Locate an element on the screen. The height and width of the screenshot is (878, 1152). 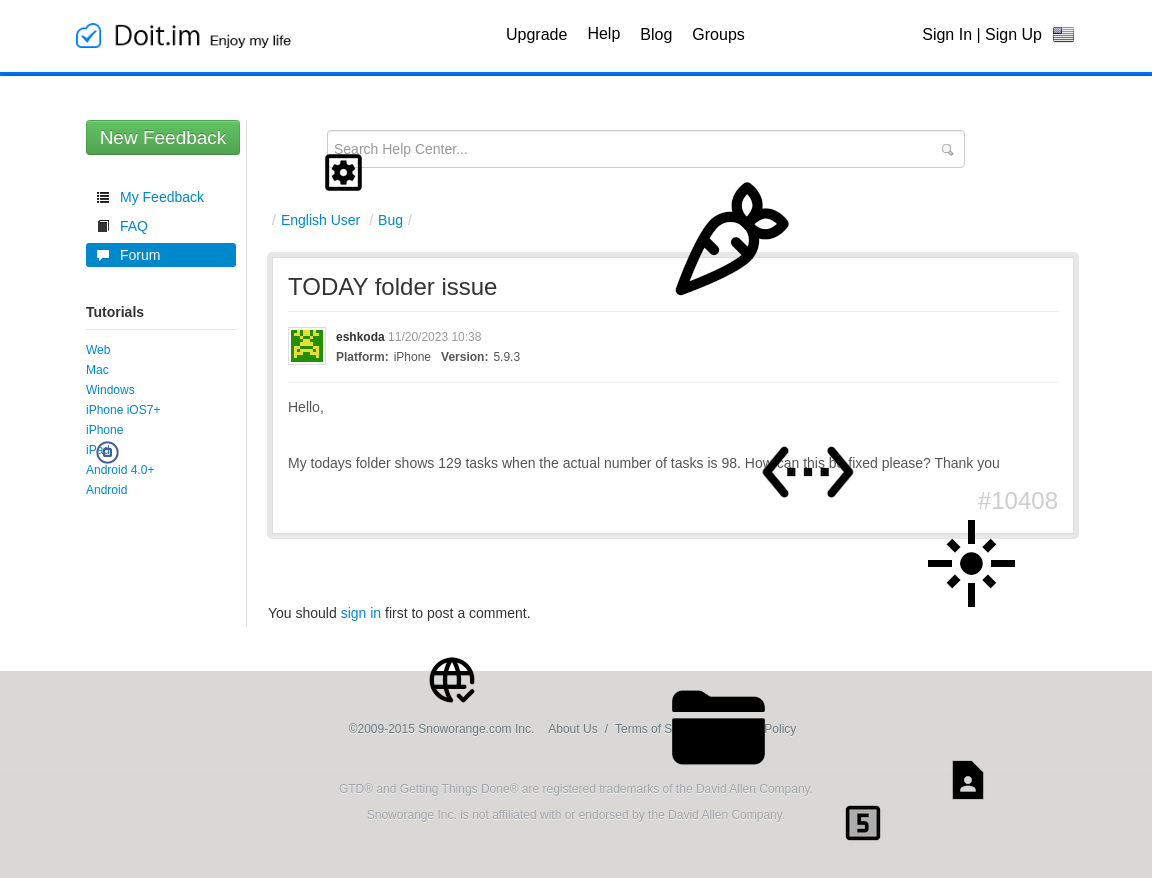
browse vegetable or produce category is located at coordinates (731, 239).